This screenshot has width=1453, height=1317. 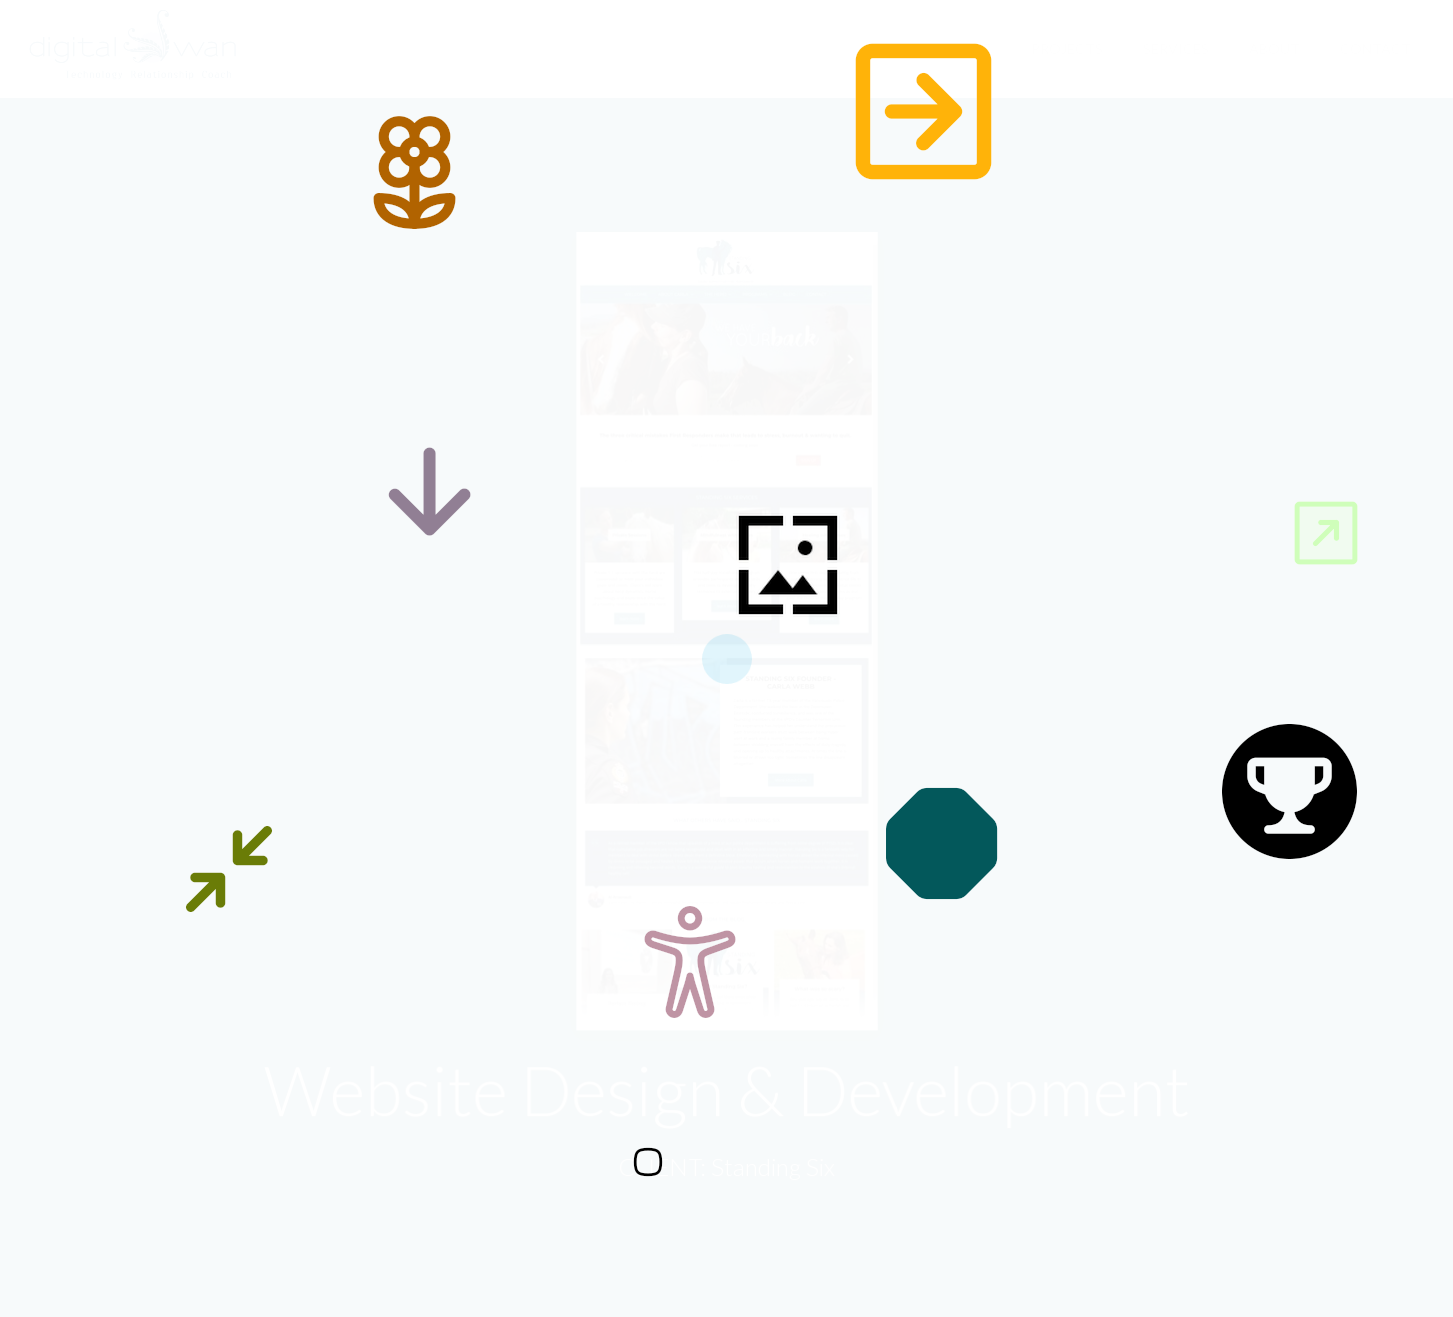 I want to click on minimize or collapse the current window, so click(x=229, y=869).